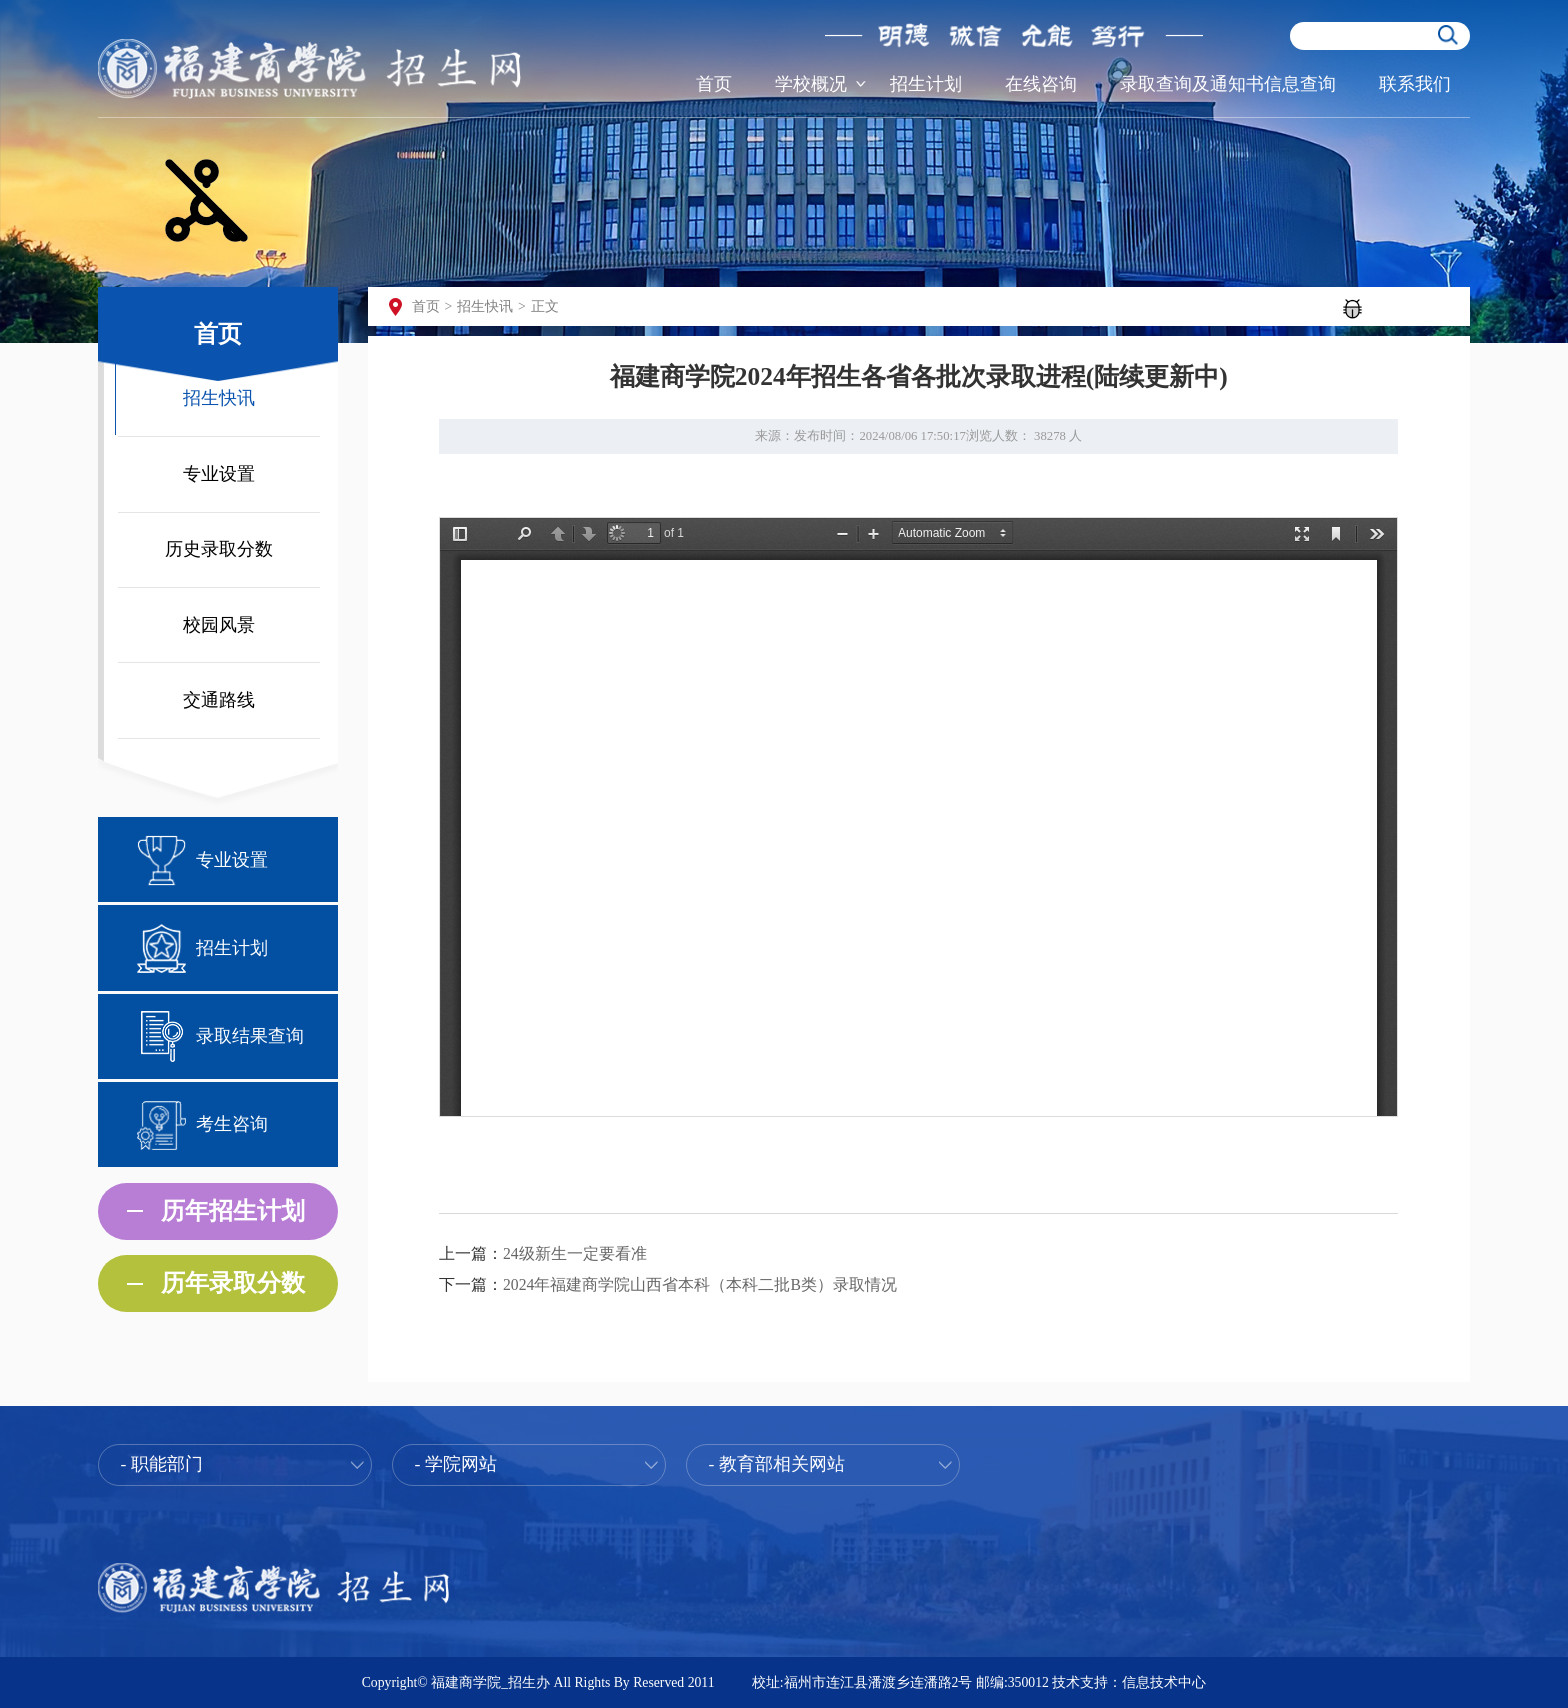  What do you see at coordinates (1352, 308) in the screenshot?
I see `report a bug or issue` at bounding box center [1352, 308].